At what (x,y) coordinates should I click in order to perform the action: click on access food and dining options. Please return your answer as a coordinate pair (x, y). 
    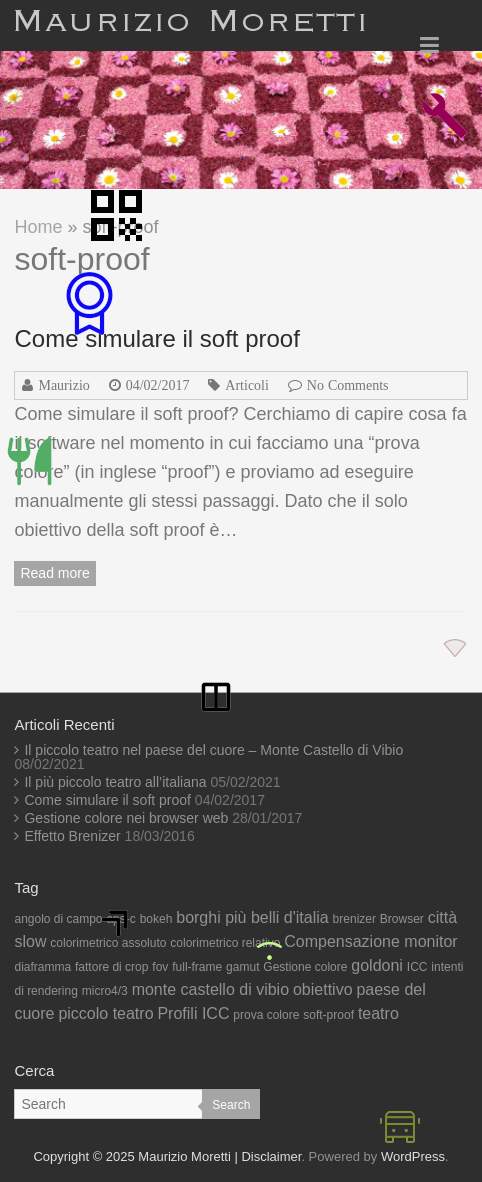
    Looking at the image, I should click on (30, 460).